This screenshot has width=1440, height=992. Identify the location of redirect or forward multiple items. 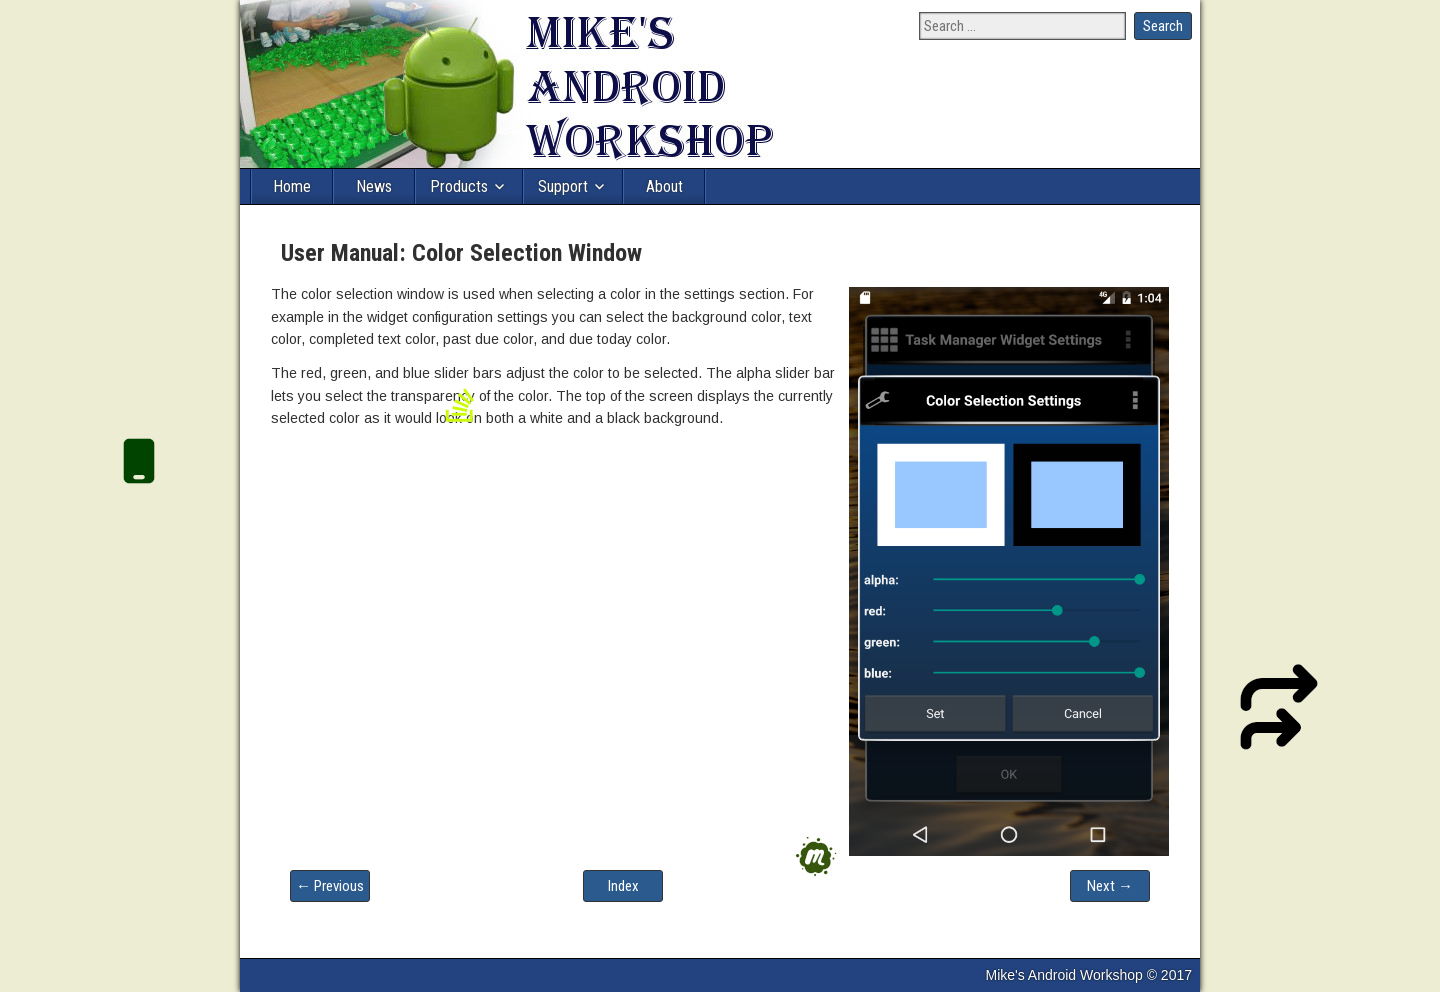
(1279, 711).